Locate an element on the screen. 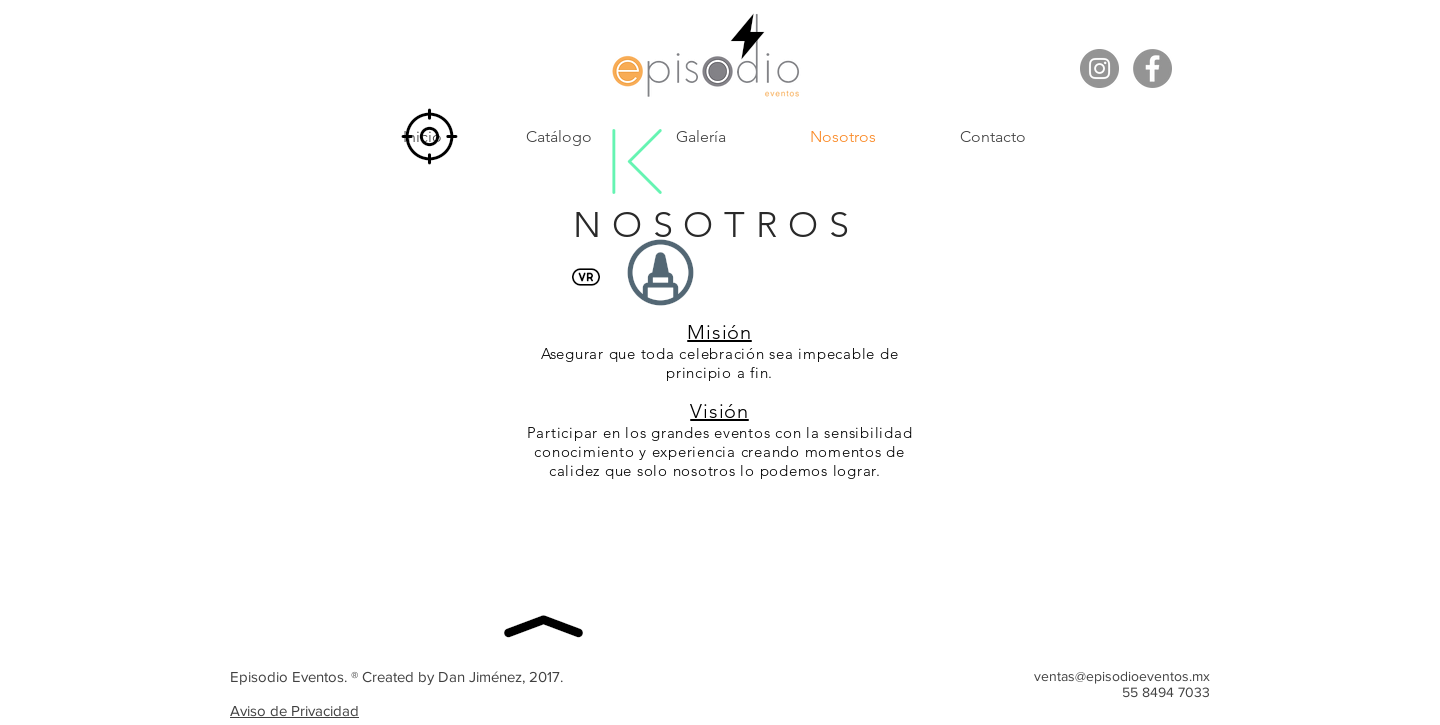  toggle camera flash on or off is located at coordinates (747, 36).